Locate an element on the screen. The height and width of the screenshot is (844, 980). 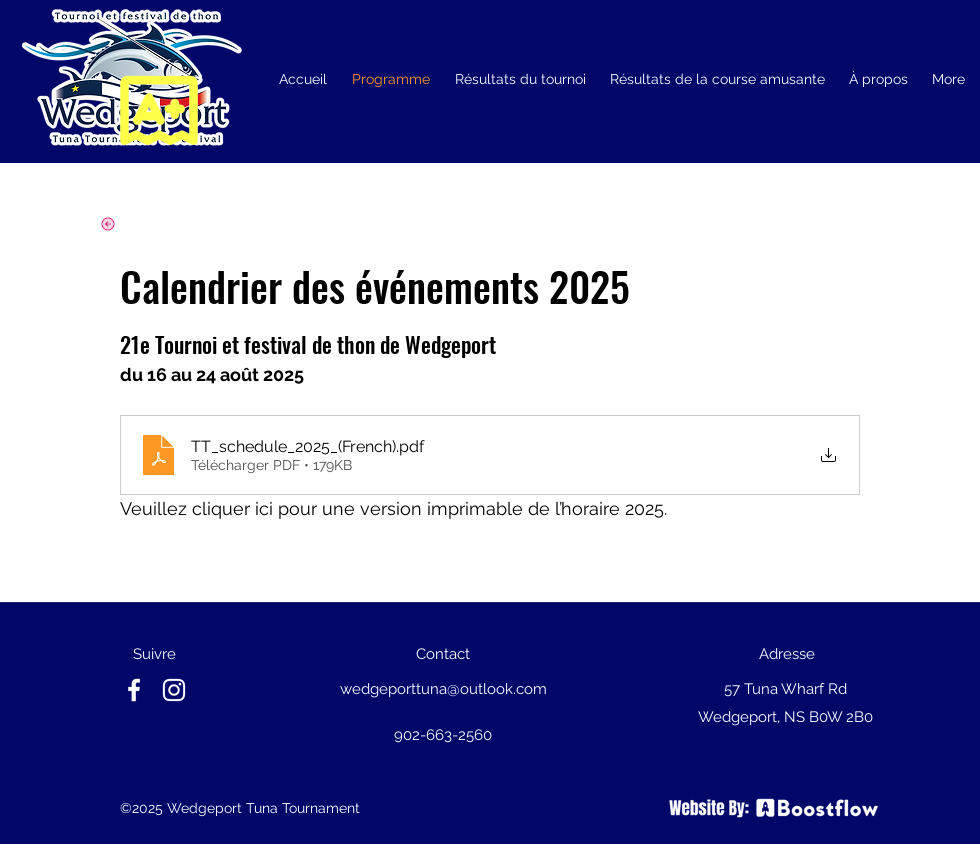
view exam or test results is located at coordinates (159, 109).